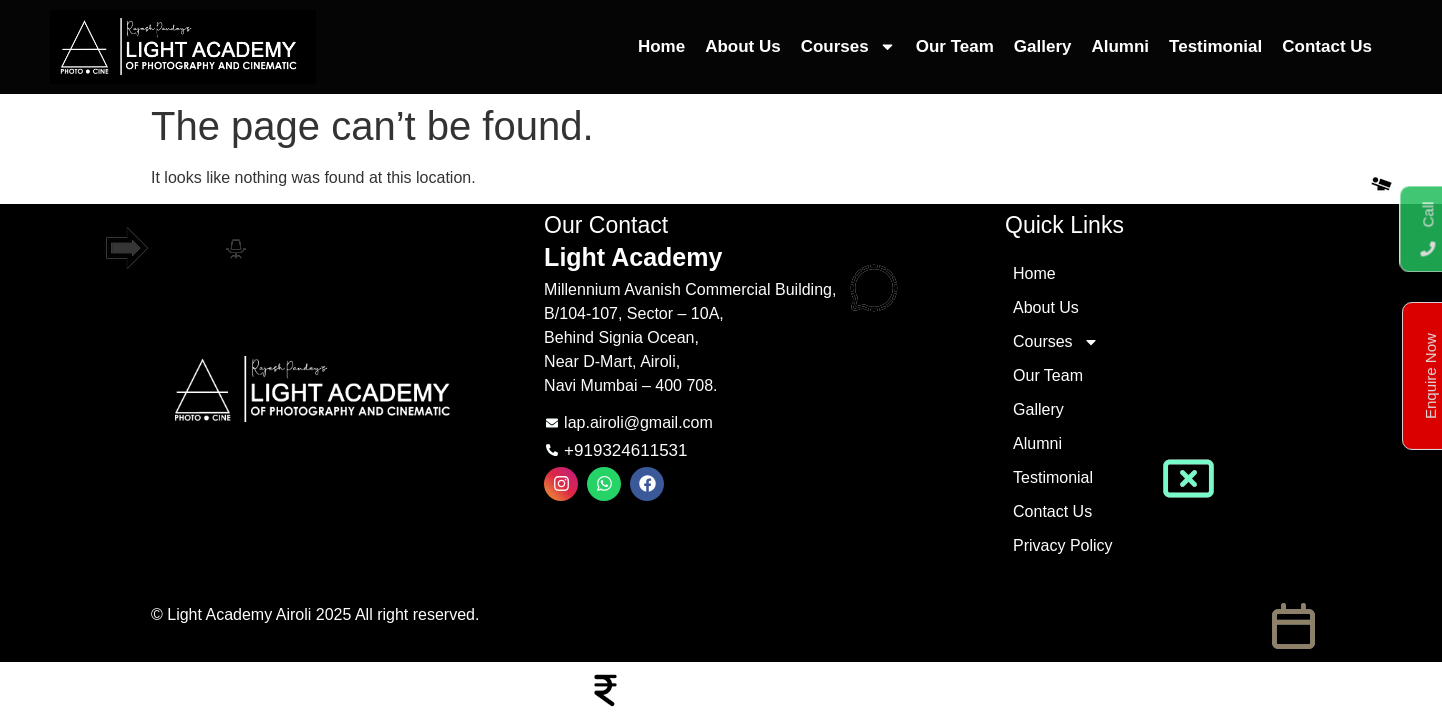 The height and width of the screenshot is (720, 1442). Describe the element at coordinates (1188, 478) in the screenshot. I see `close or dismiss a window` at that location.